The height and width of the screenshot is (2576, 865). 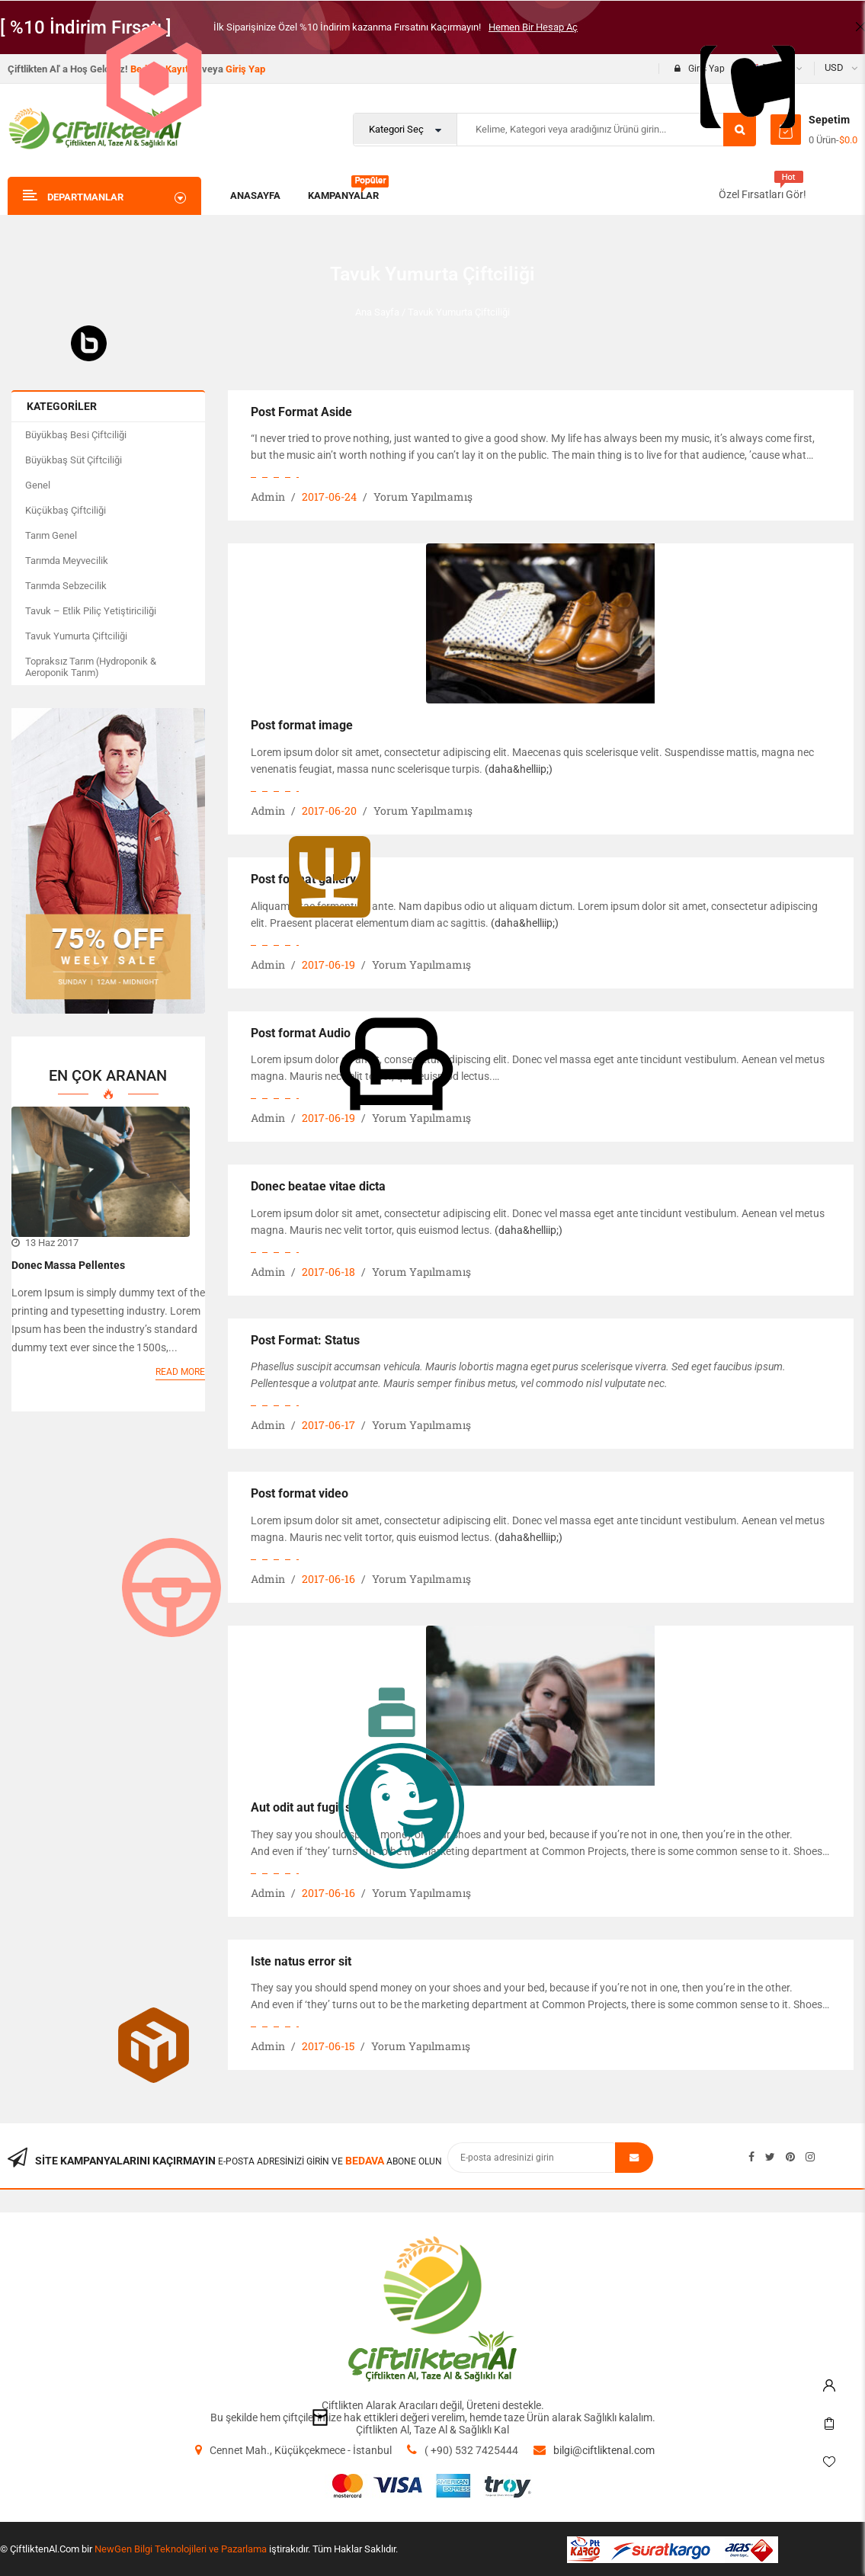 What do you see at coordinates (153, 2045) in the screenshot?
I see `mikrotik brand logo` at bounding box center [153, 2045].